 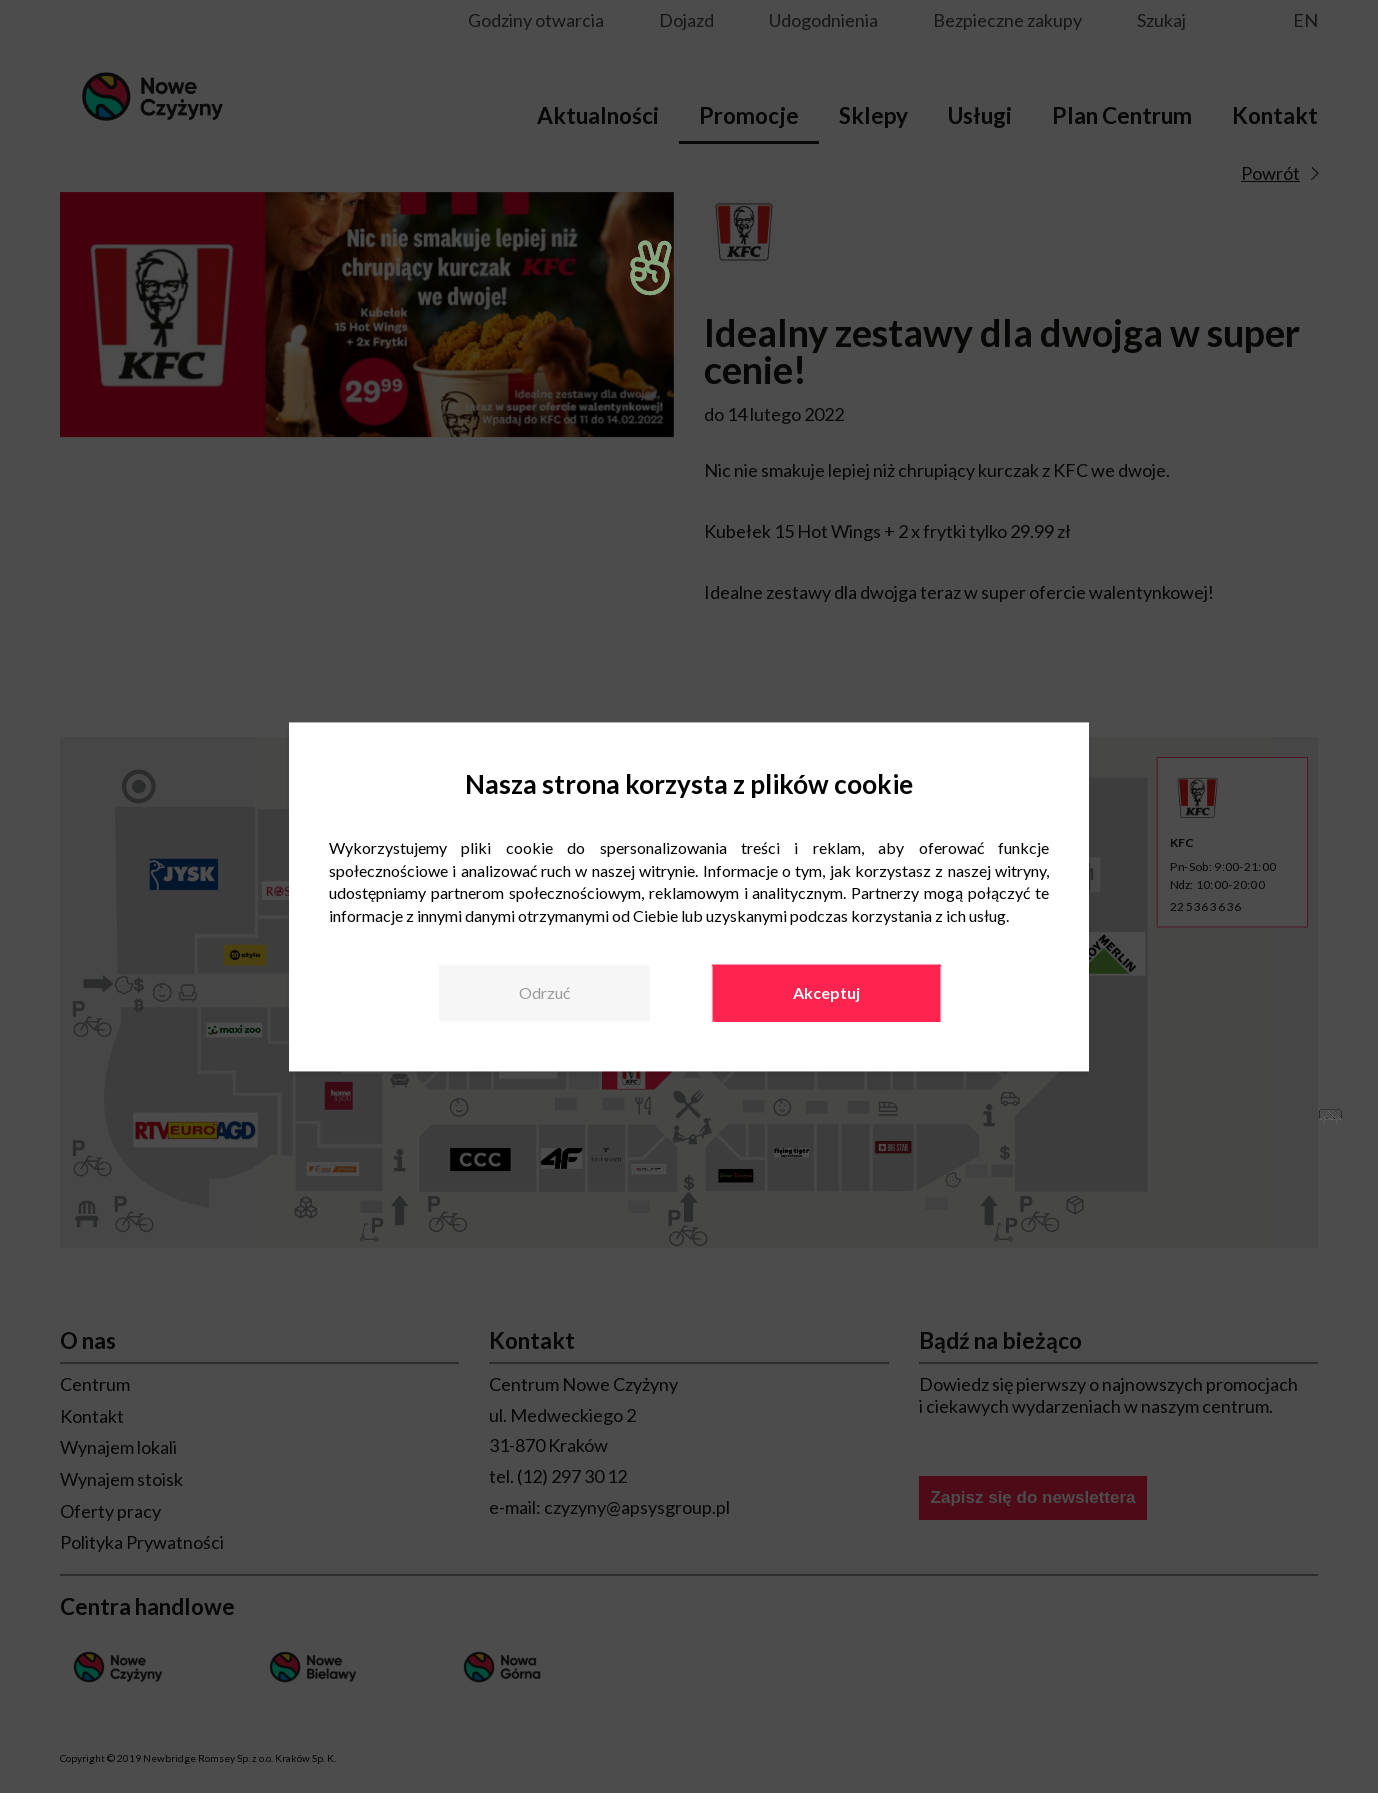 I want to click on indicates a blocked or restricted area, so click(x=1330, y=1115).